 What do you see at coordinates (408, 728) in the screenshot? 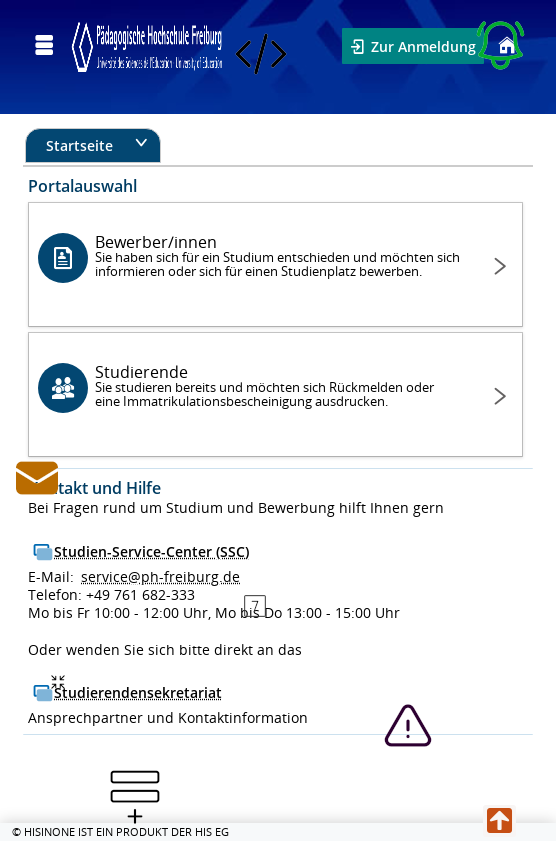
I see `indicates a warning or caution alert` at bounding box center [408, 728].